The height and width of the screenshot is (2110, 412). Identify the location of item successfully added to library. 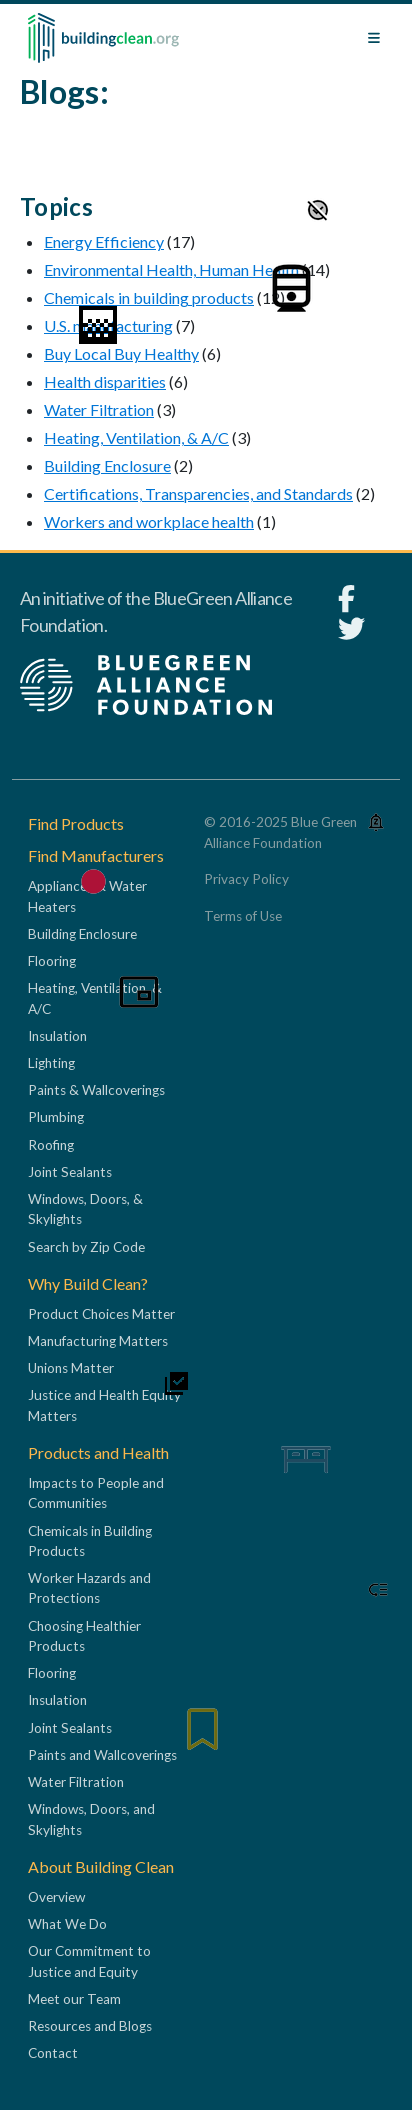
(176, 1383).